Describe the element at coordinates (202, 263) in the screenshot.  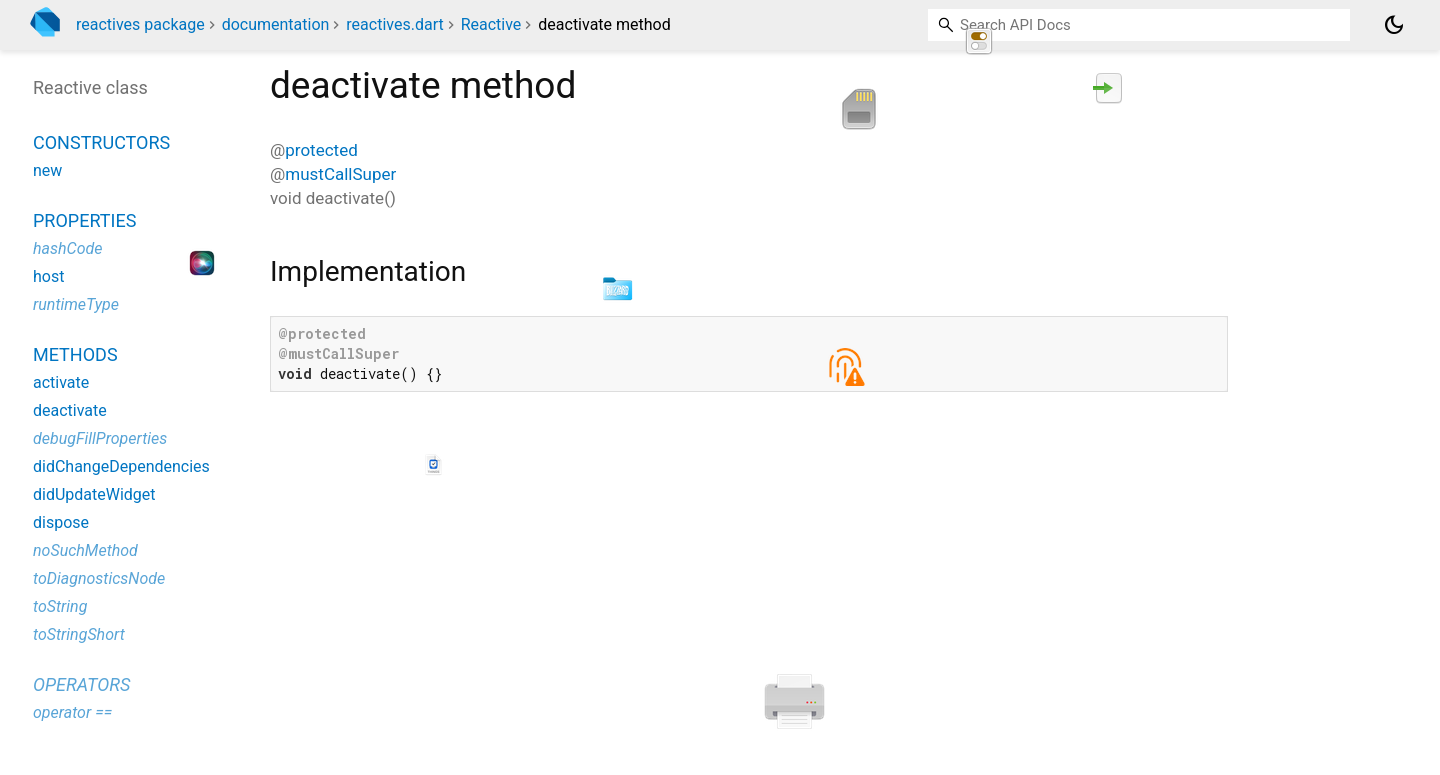
I see `activate siri voice assistant` at that location.